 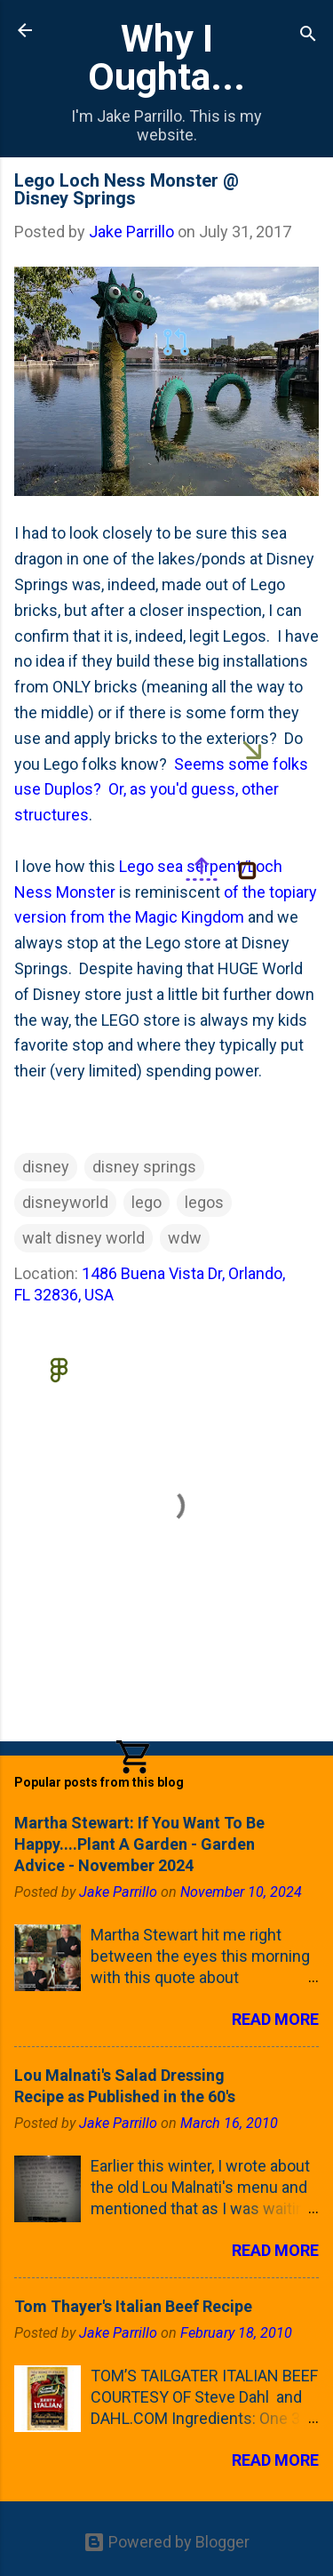 I want to click on collapse content upward, so click(x=202, y=869).